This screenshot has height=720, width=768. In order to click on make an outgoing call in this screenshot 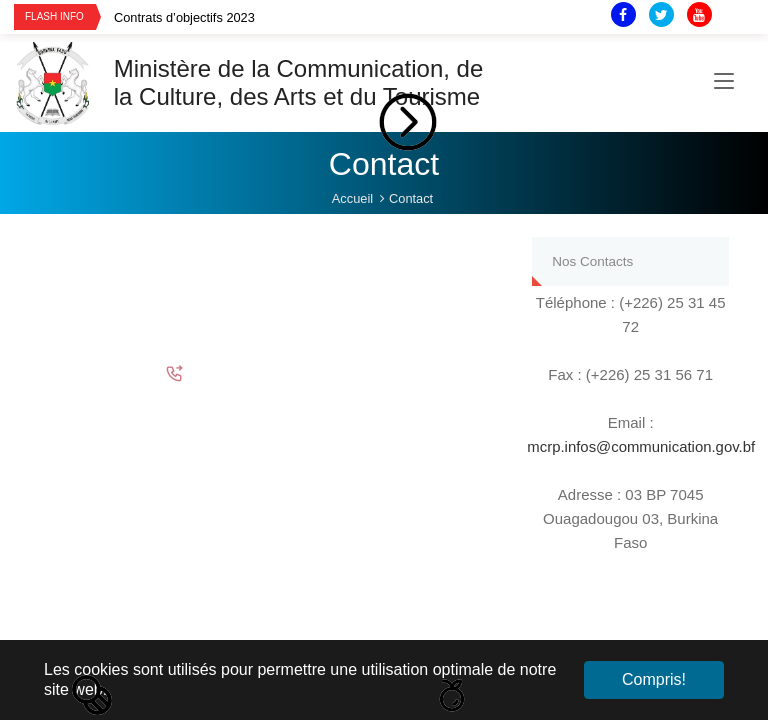, I will do `click(174, 373)`.